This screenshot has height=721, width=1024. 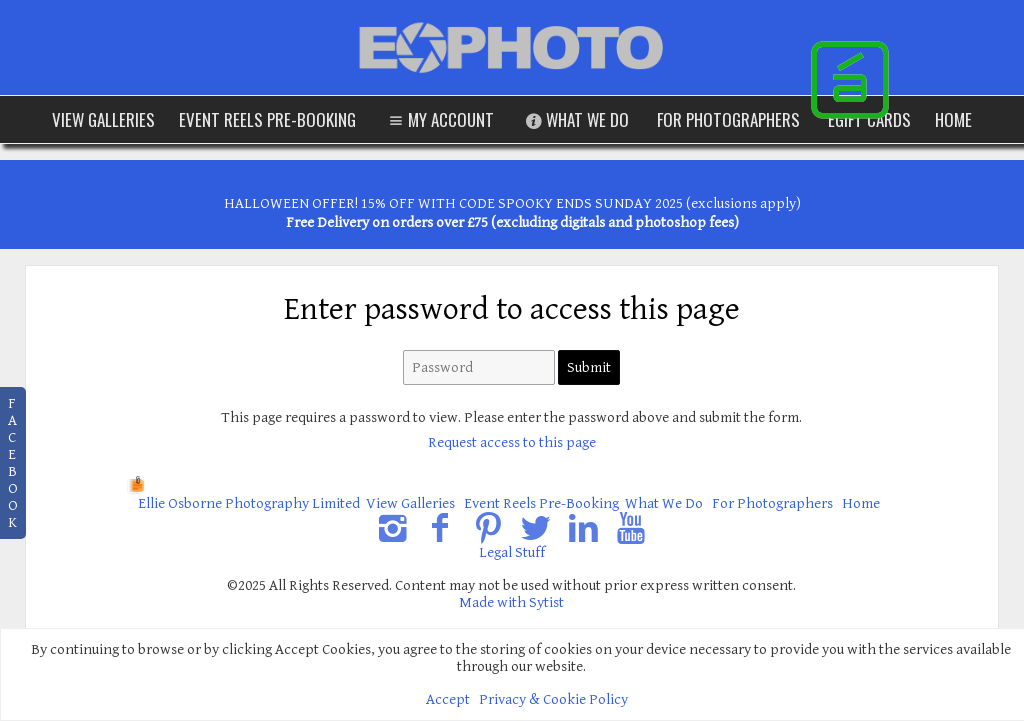 What do you see at coordinates (135, 485) in the screenshot?
I see `open pdf metadata editor app` at bounding box center [135, 485].